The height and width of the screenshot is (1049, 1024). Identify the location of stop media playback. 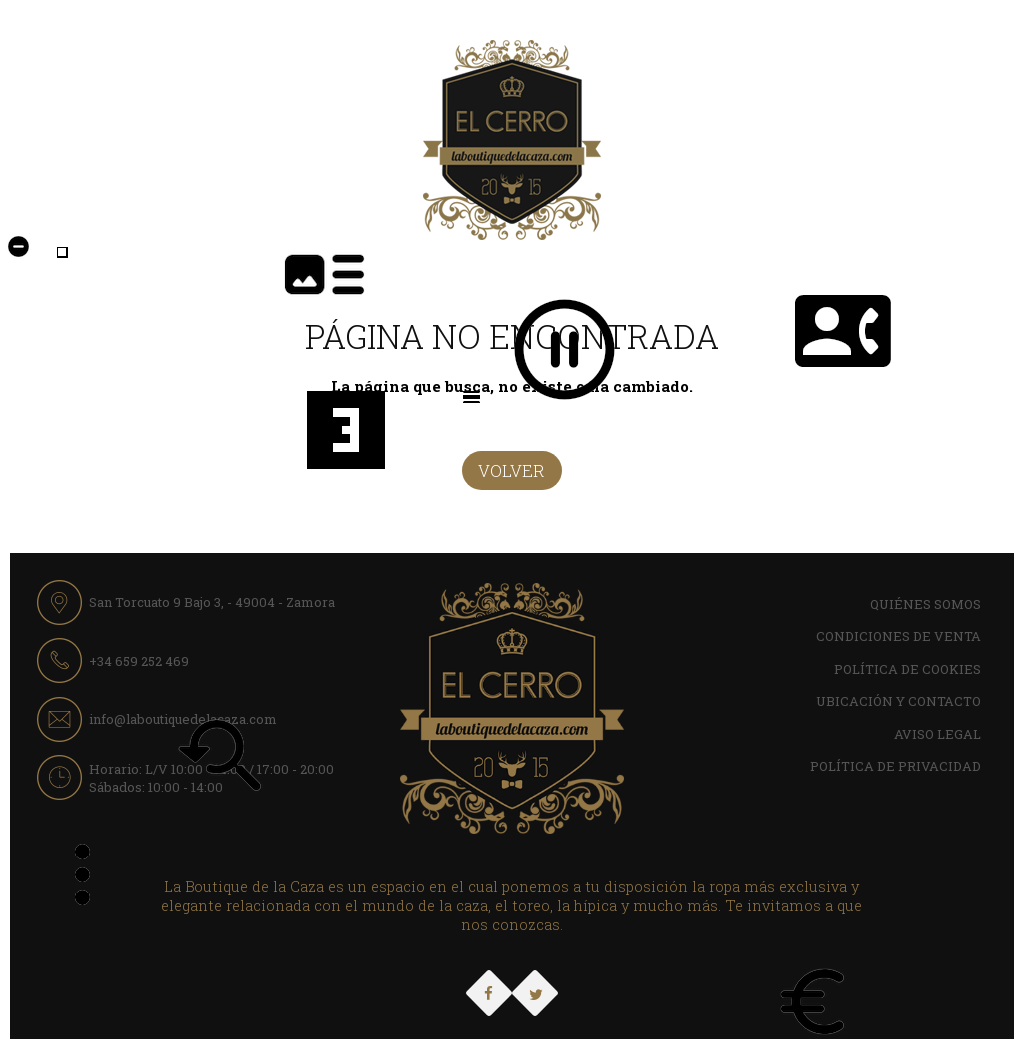
(62, 252).